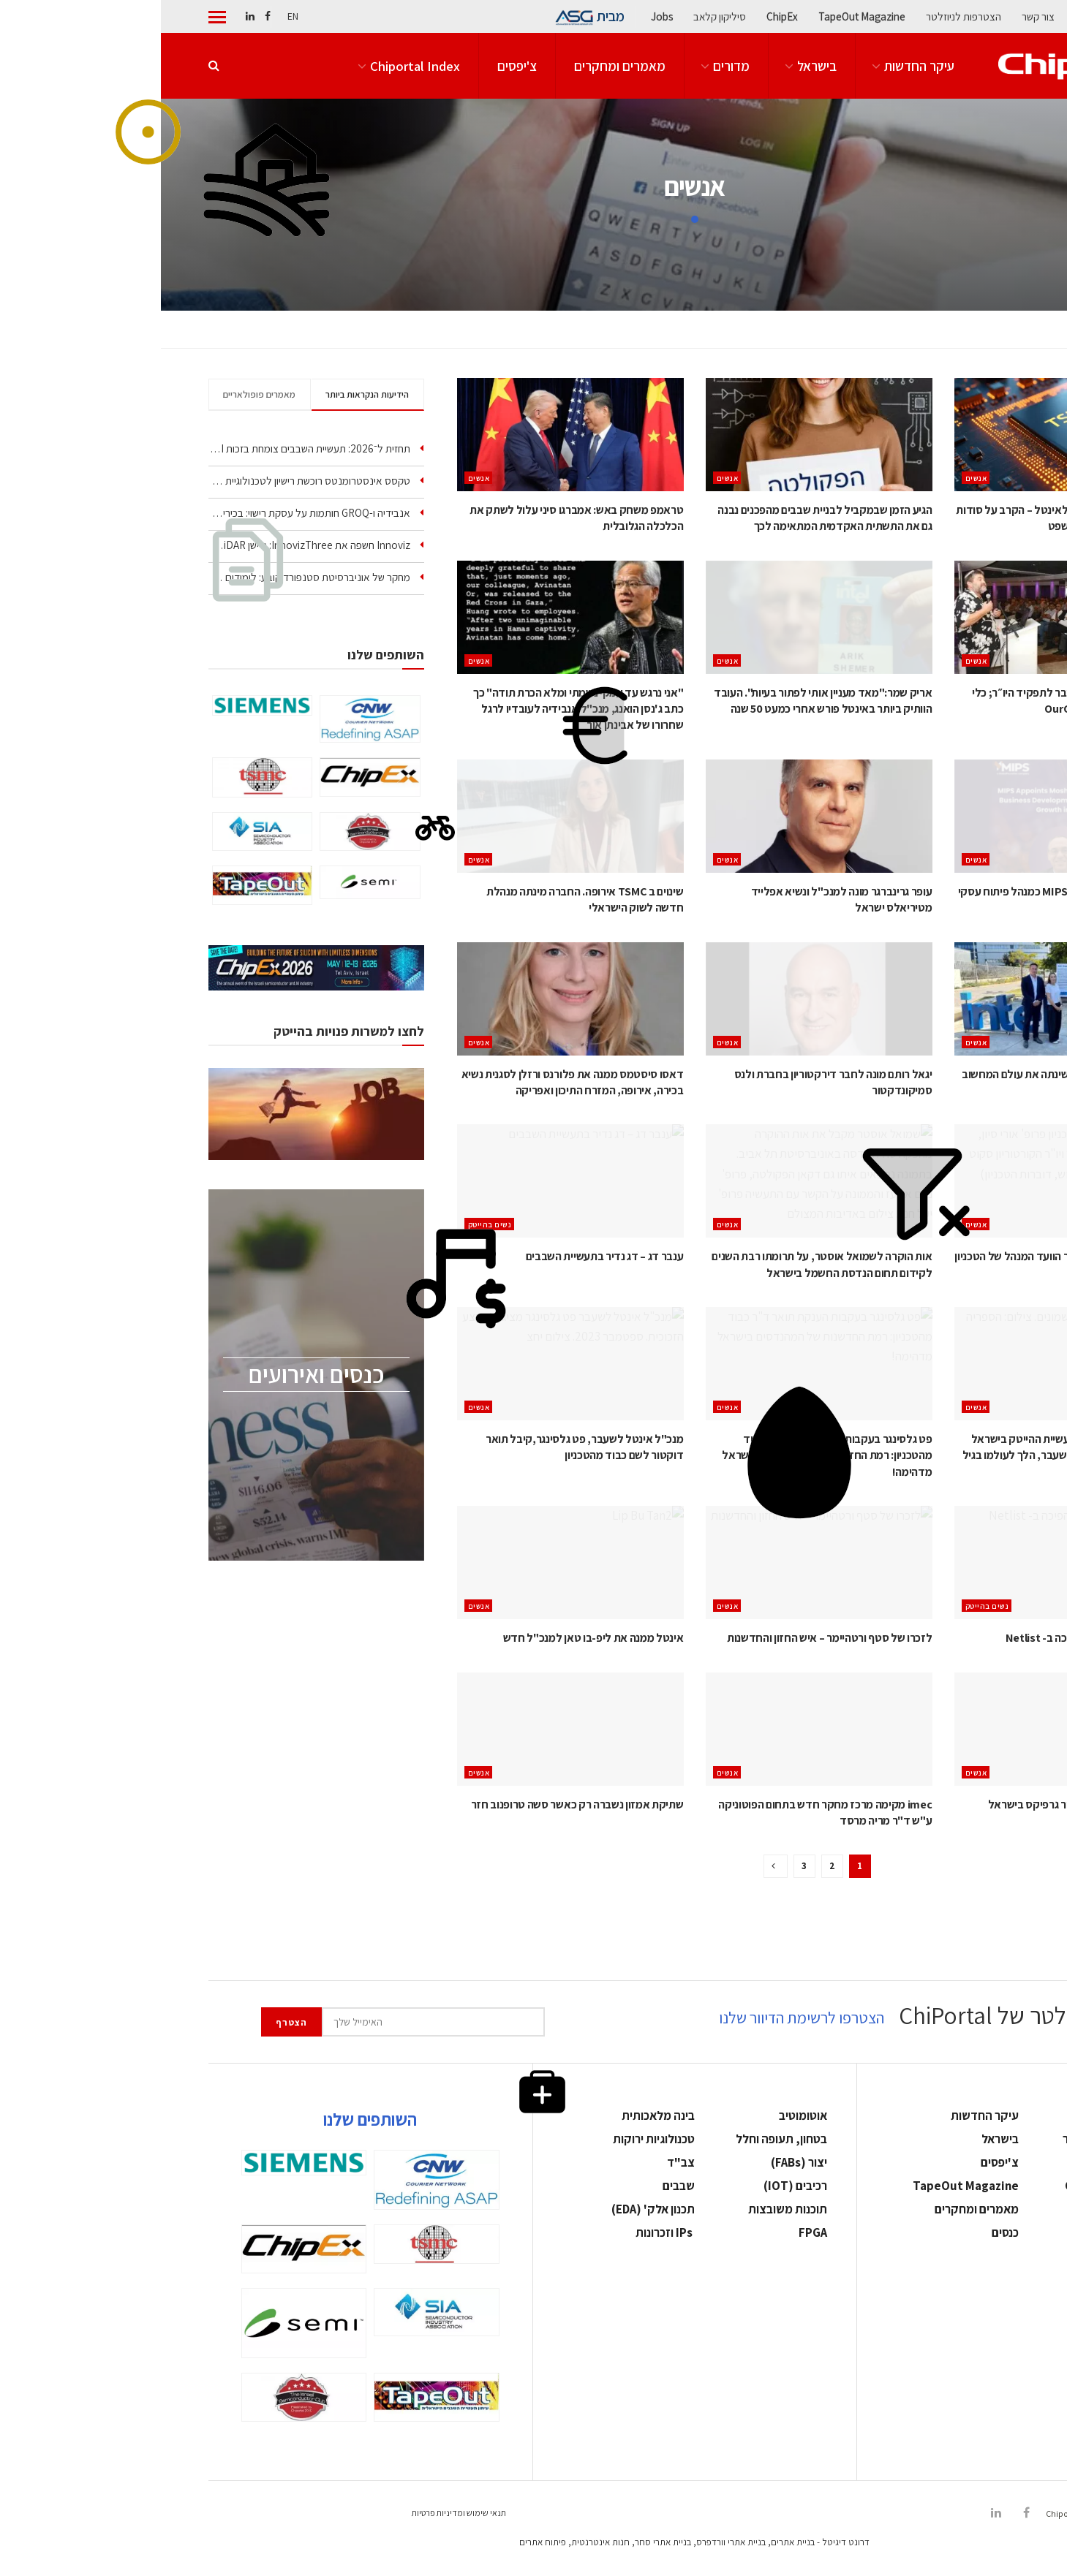 This screenshot has height=2576, width=1067. Describe the element at coordinates (248, 560) in the screenshot. I see `view all files` at that location.